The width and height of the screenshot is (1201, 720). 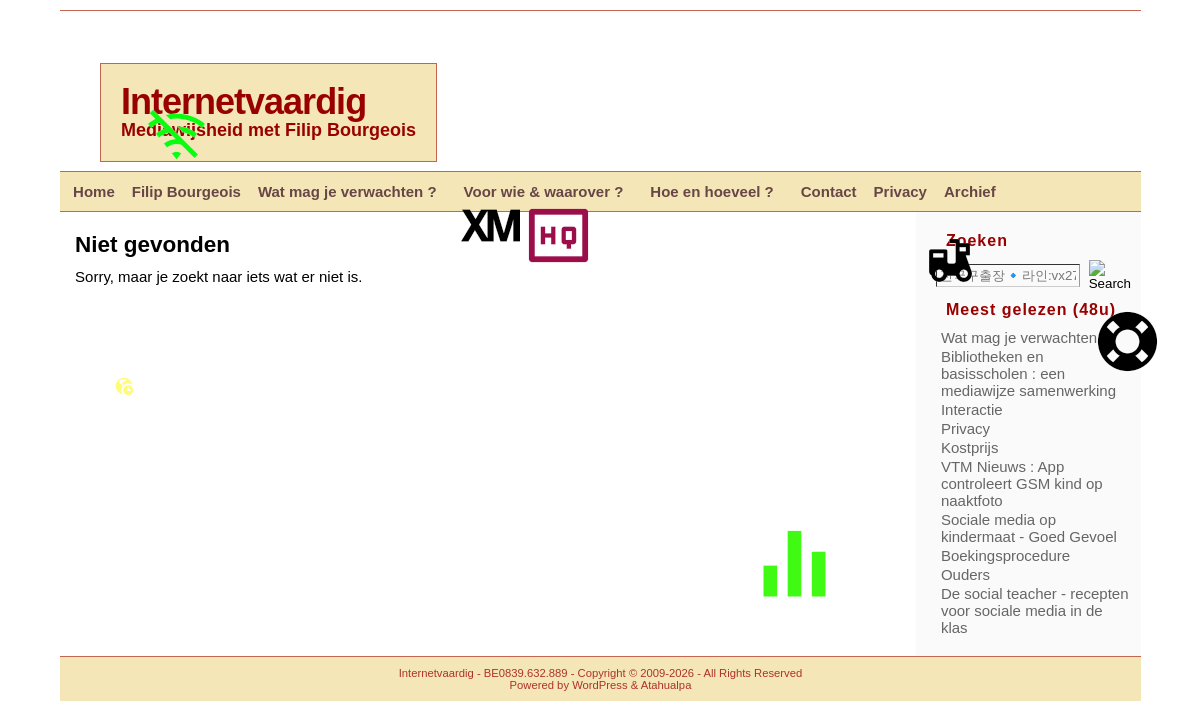 What do you see at coordinates (1127, 341) in the screenshot?
I see `access help or support` at bounding box center [1127, 341].